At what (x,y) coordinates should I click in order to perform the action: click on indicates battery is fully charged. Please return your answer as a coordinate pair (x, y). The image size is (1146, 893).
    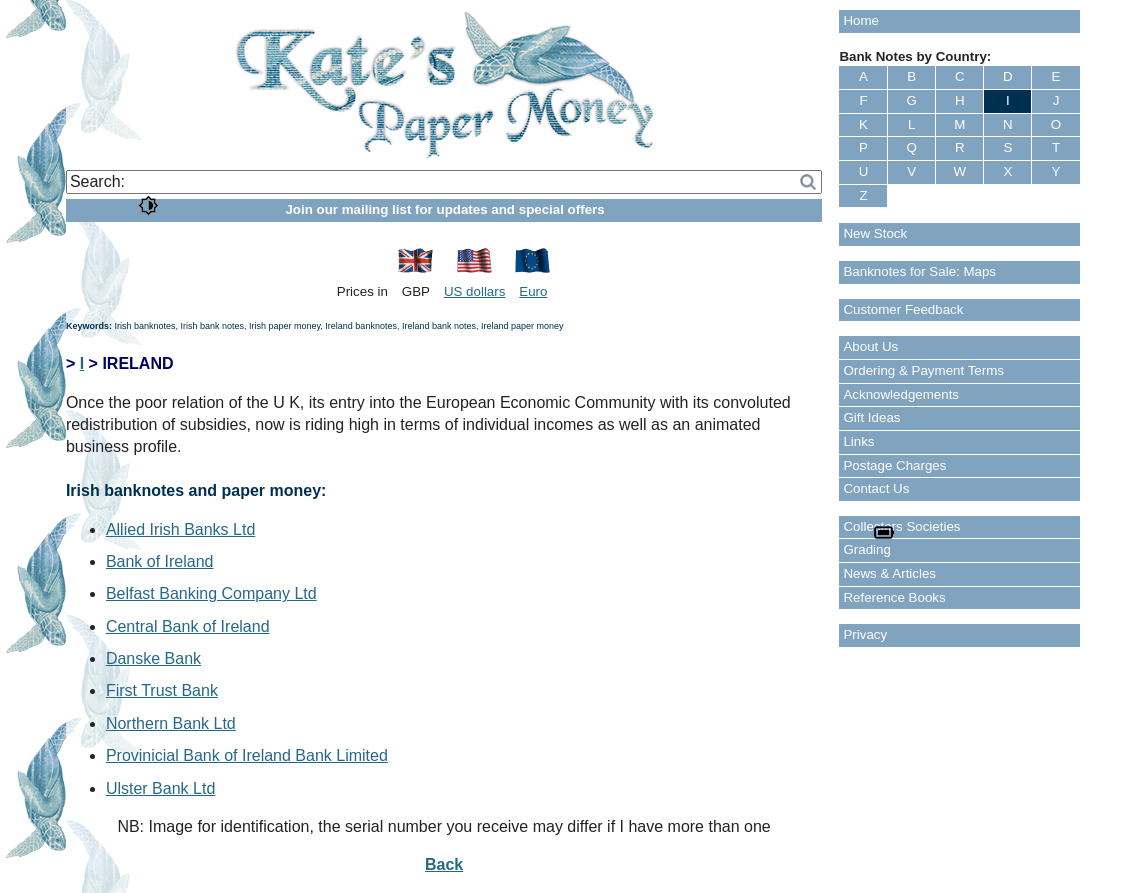
    Looking at the image, I should click on (883, 532).